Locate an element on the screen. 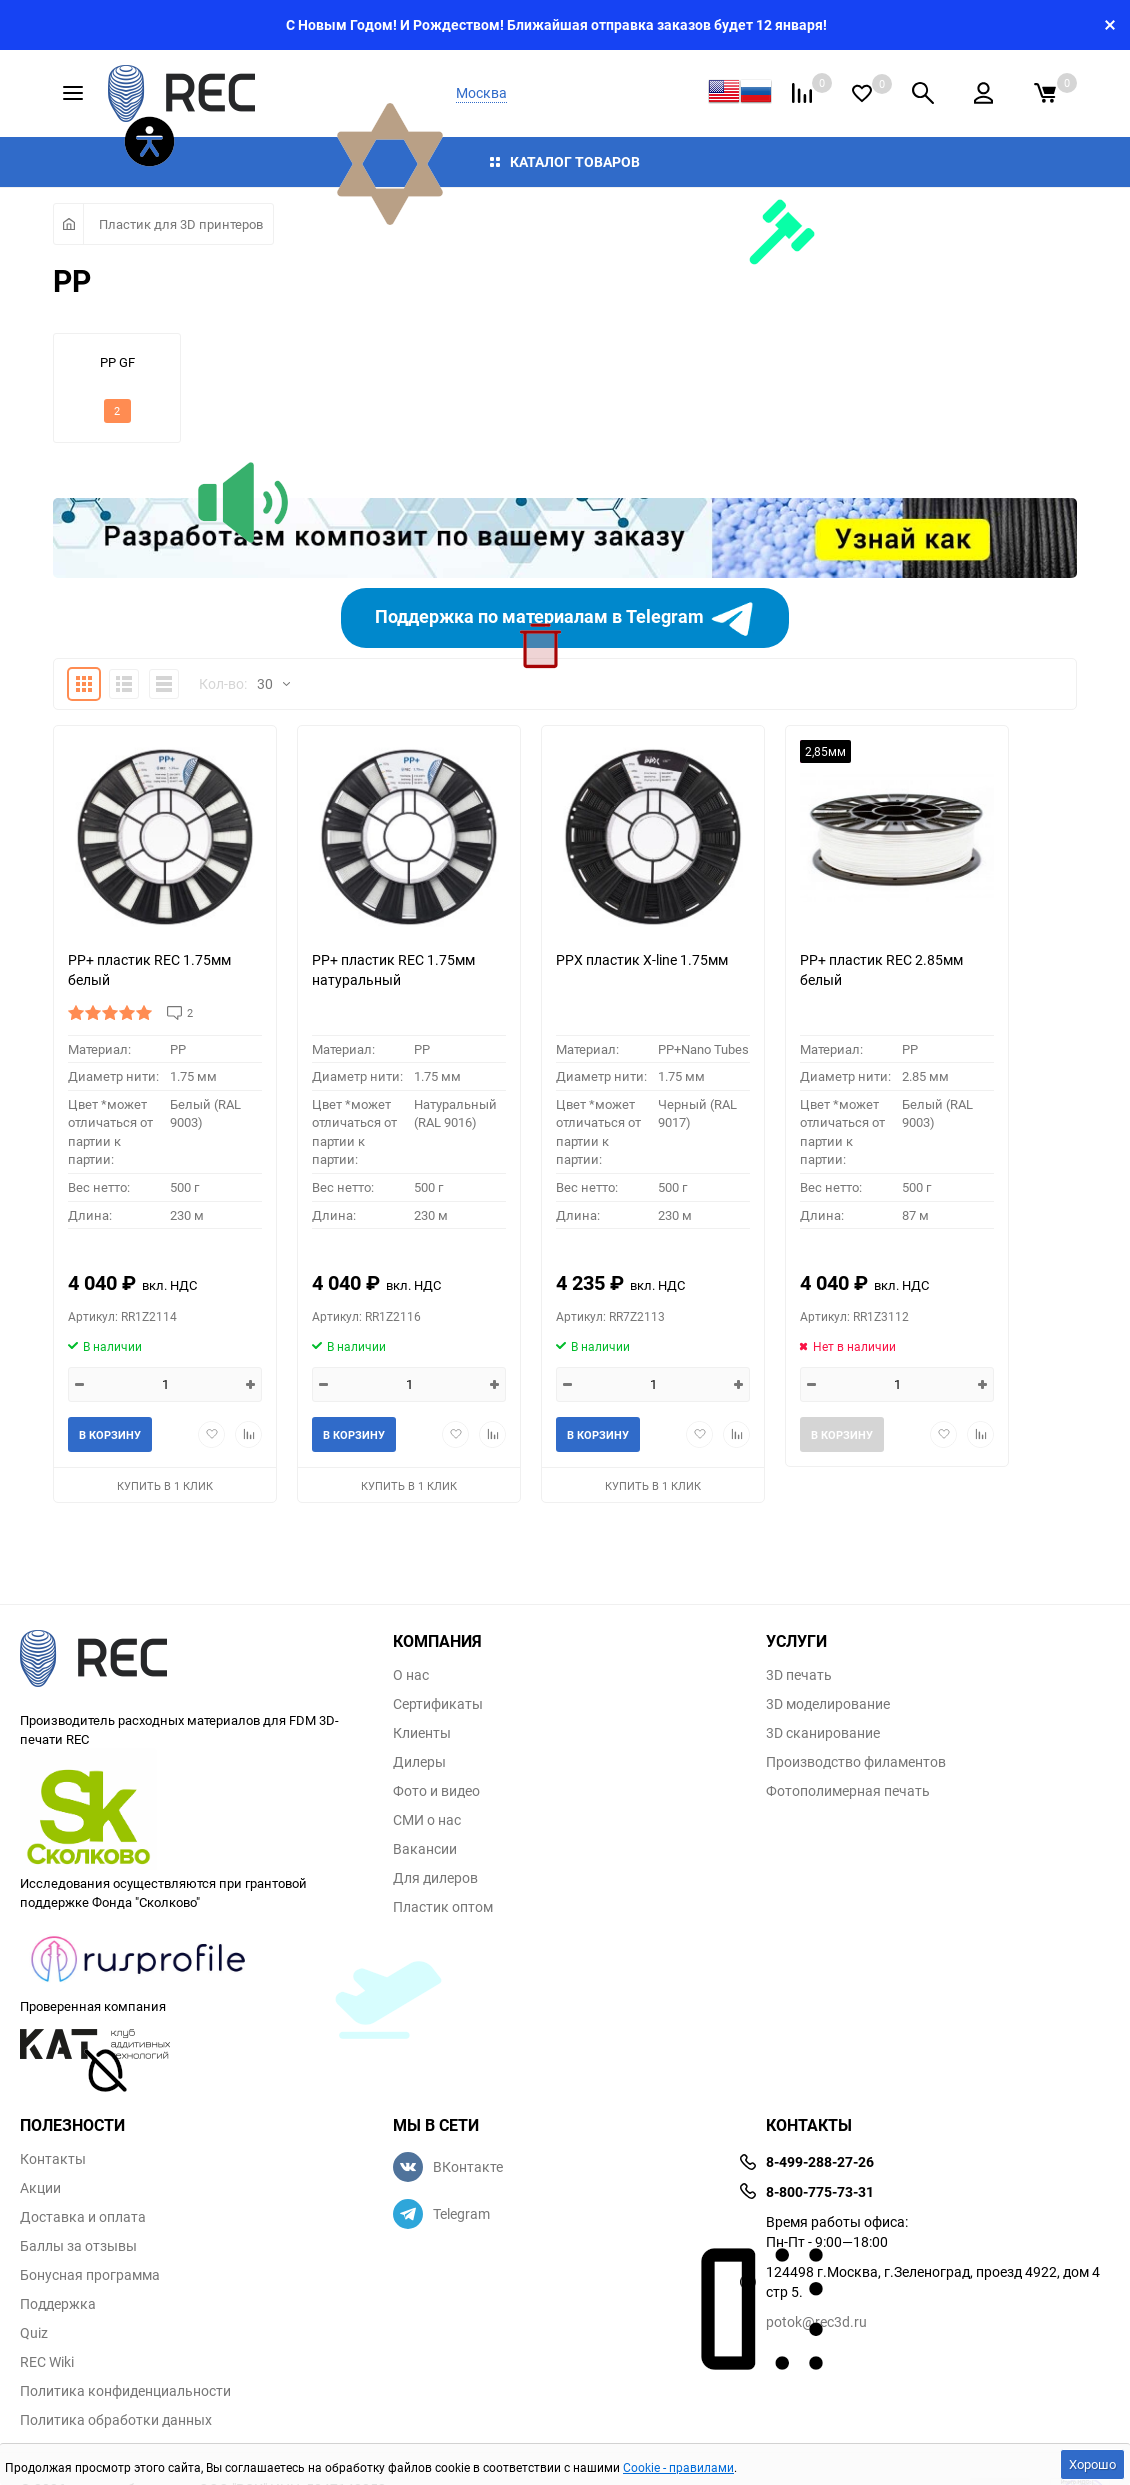 Image resolution: width=1130 pixels, height=2485 pixels. access legal or court-related information is located at coordinates (780, 234).